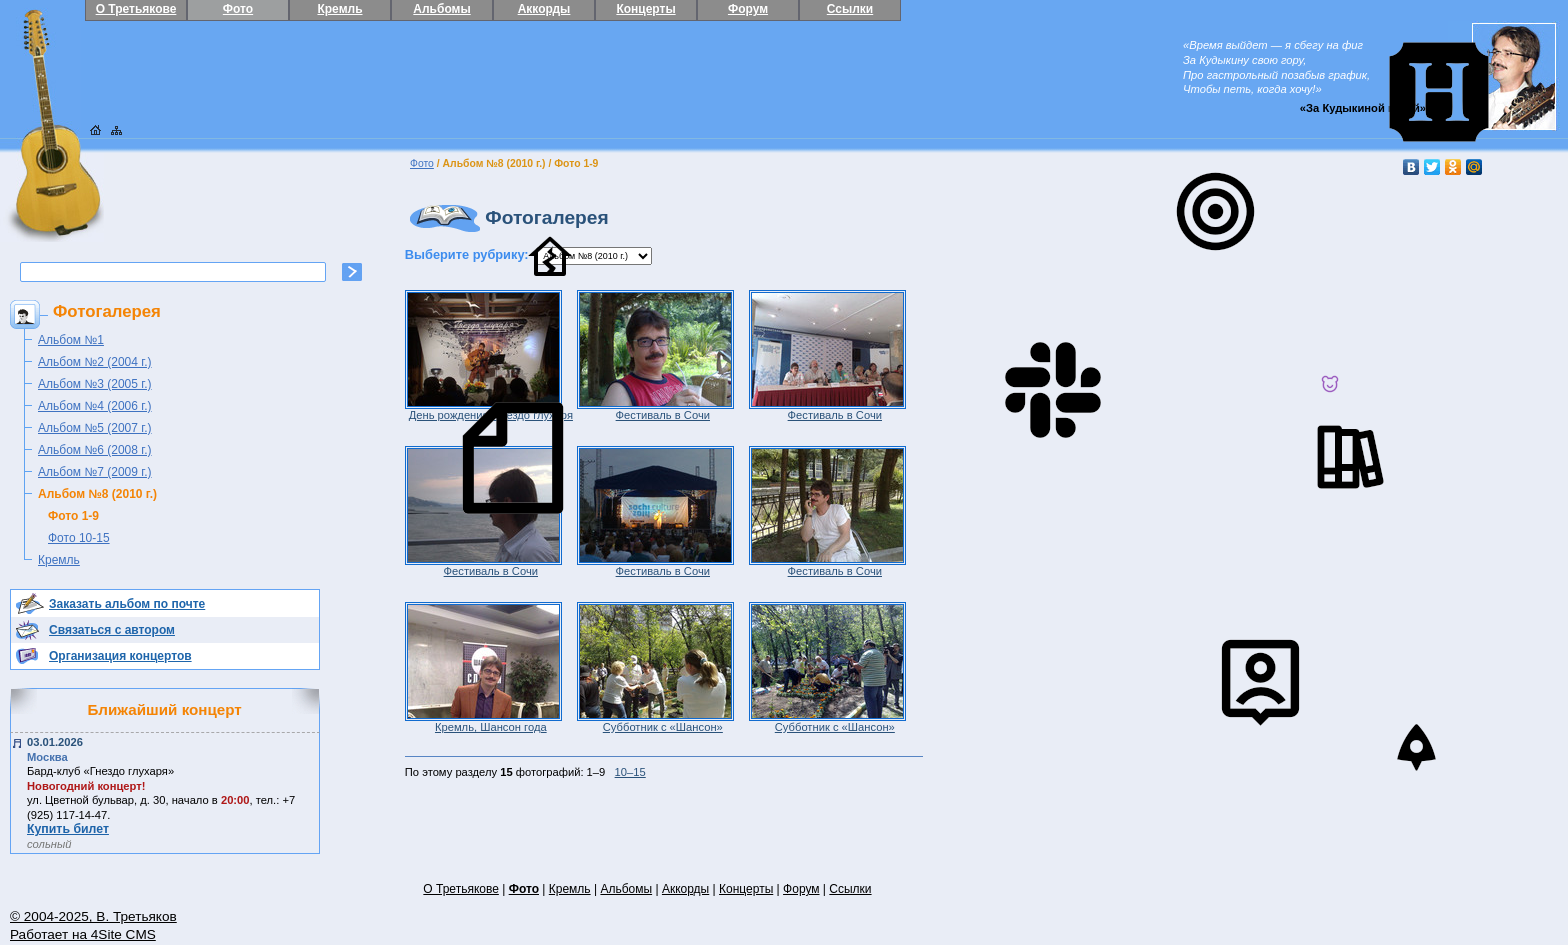 The image size is (1568, 945). I want to click on select bear avatar or profile icon, so click(1330, 384).